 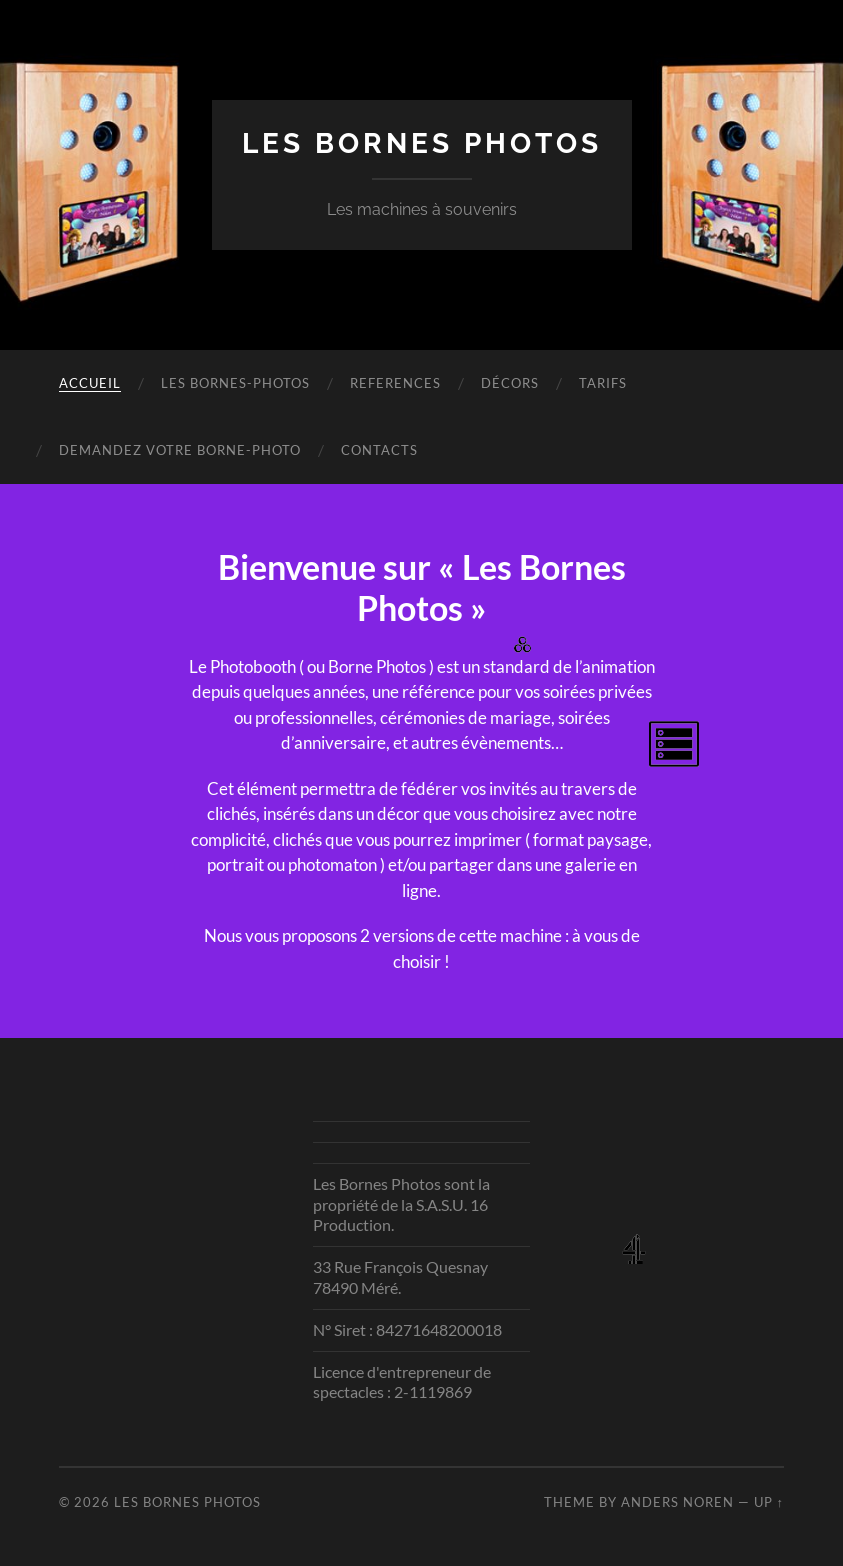 I want to click on getx state management framework logo, so click(x=522, y=644).